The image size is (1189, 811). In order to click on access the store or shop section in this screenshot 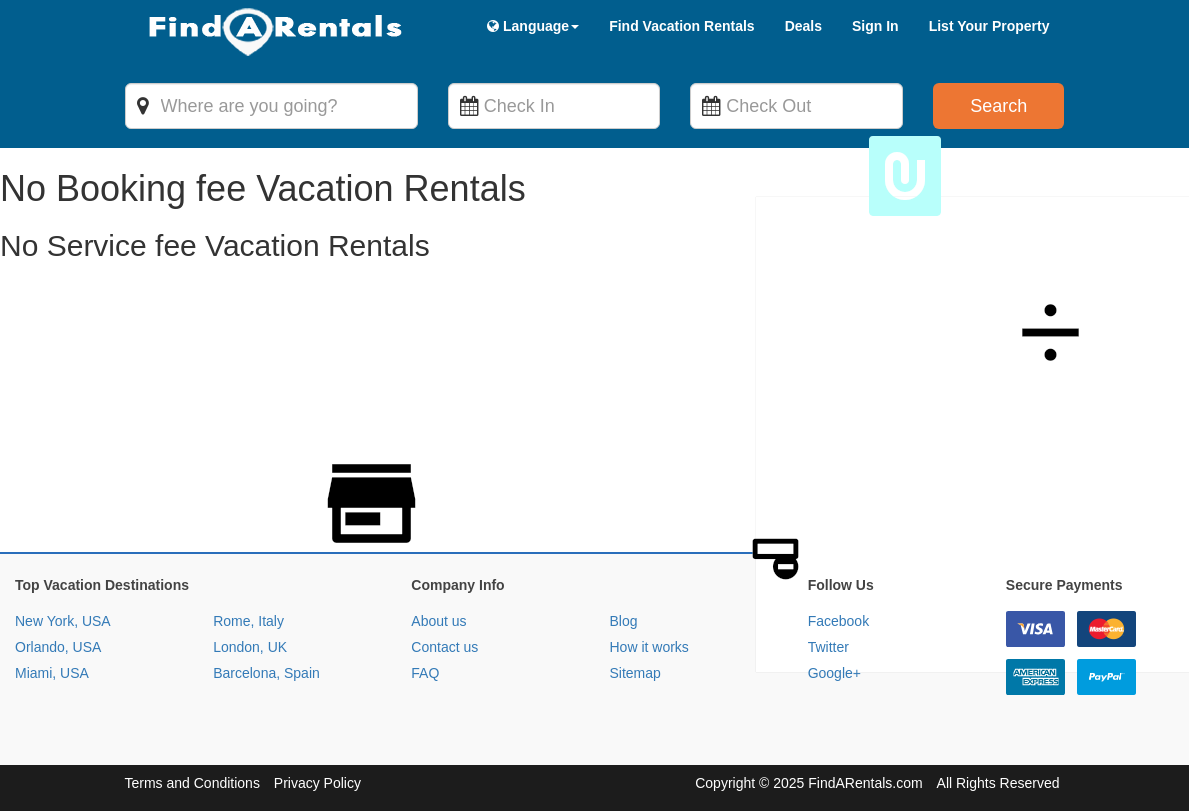, I will do `click(371, 503)`.